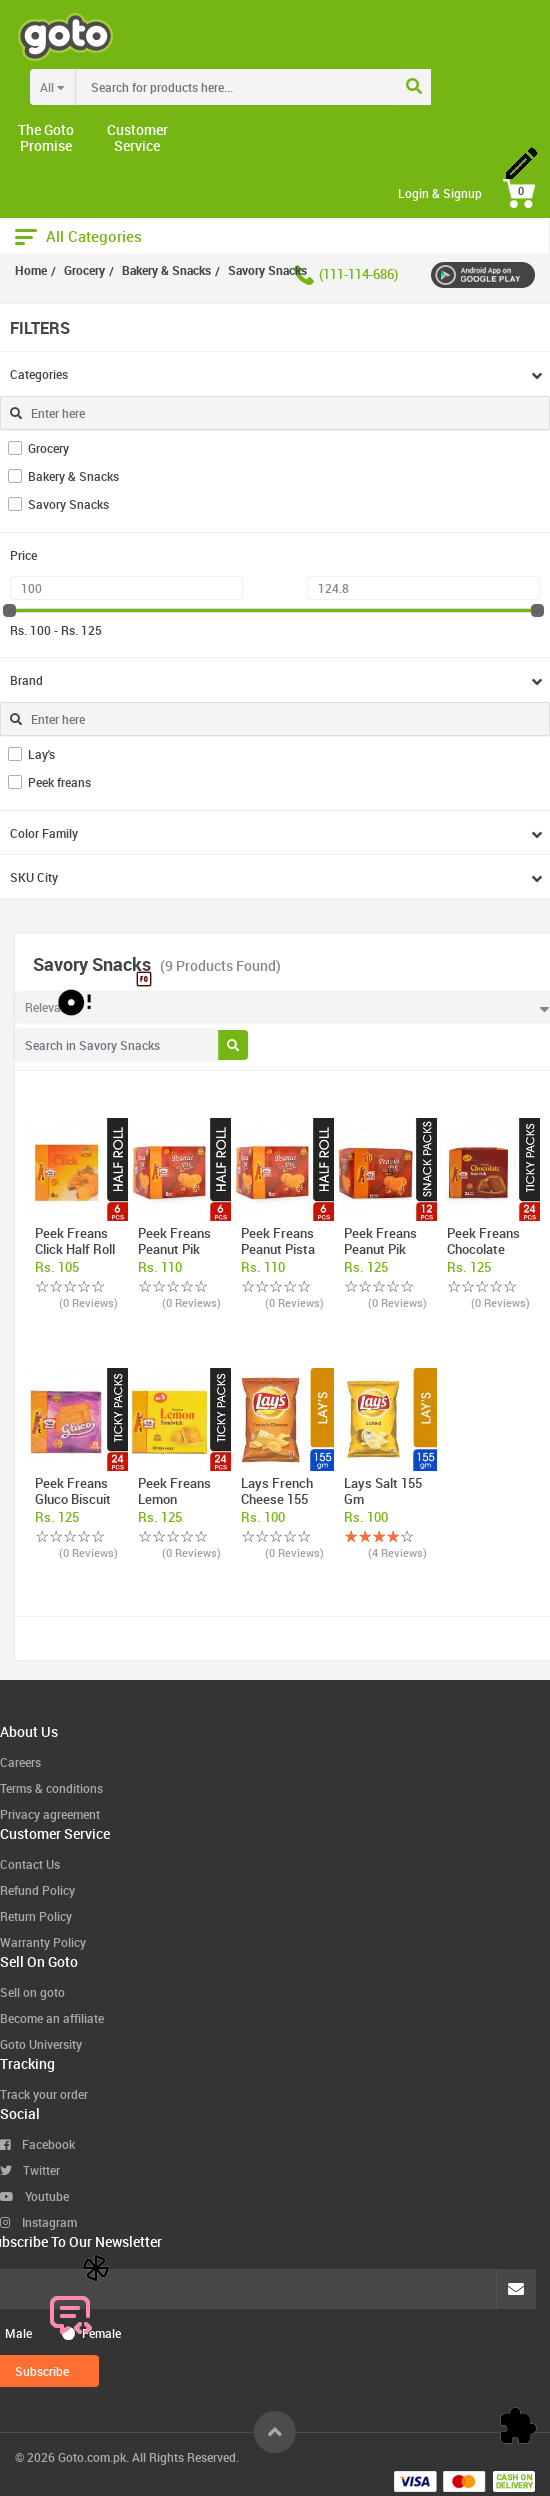 The image size is (550, 2496). What do you see at coordinates (74, 1002) in the screenshot?
I see `indicates storage disc is full` at bounding box center [74, 1002].